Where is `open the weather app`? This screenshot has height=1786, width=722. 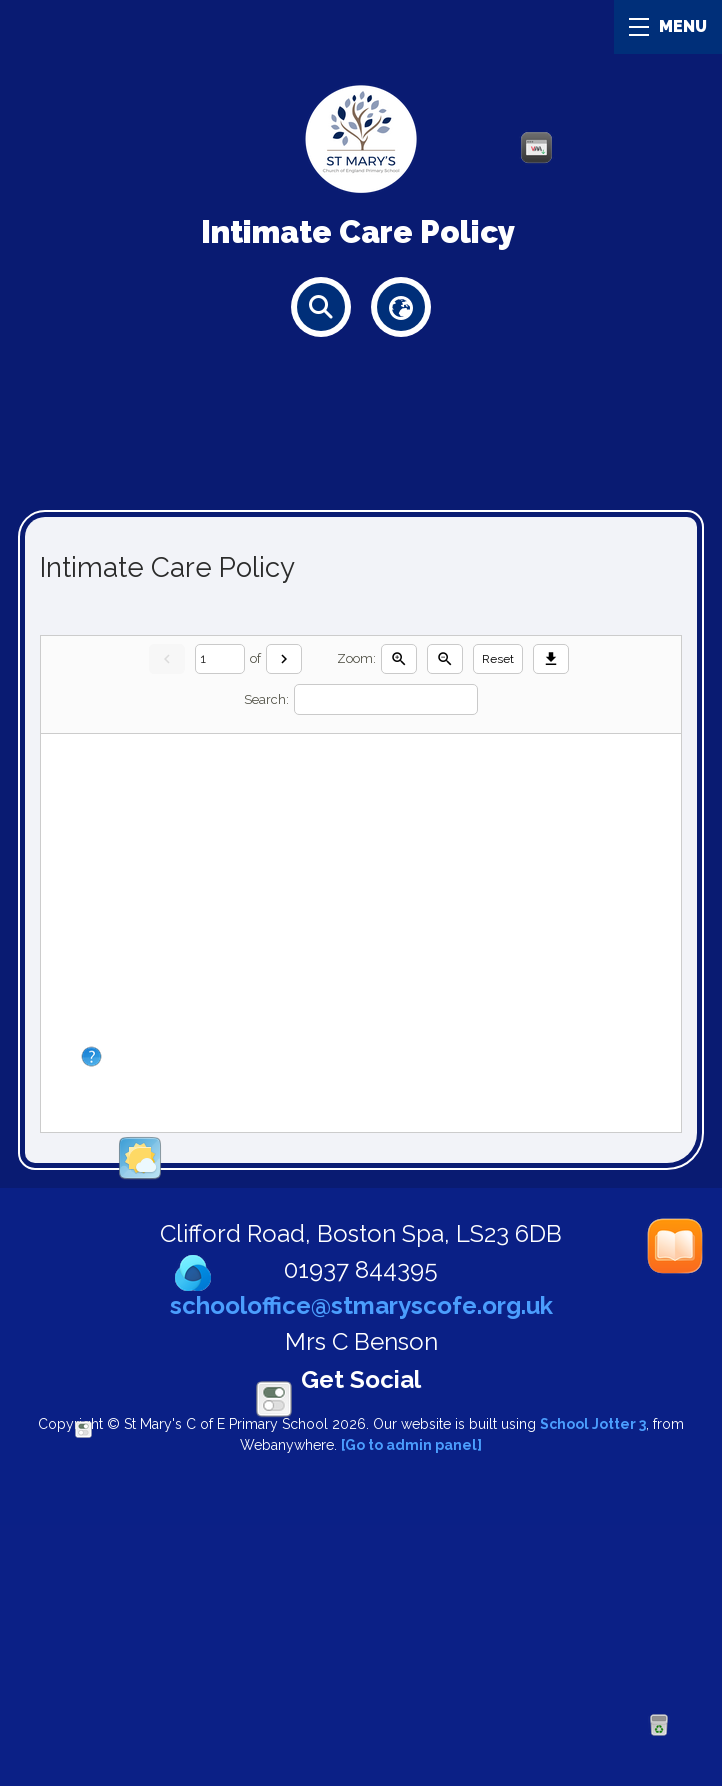
open the weather app is located at coordinates (140, 1158).